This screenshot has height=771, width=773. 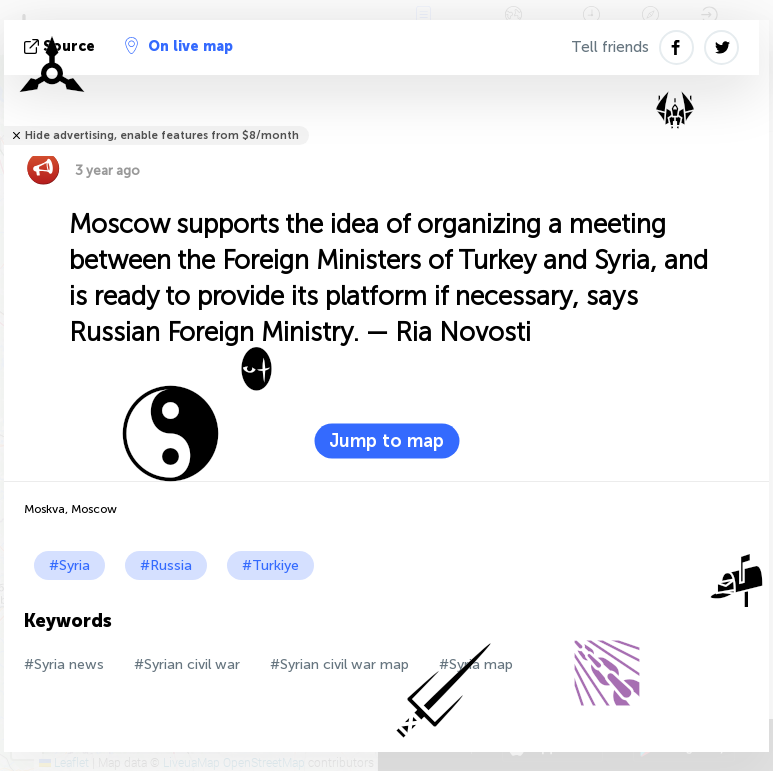 What do you see at coordinates (256, 368) in the screenshot?
I see `select a cyclops or one-eyed character` at bounding box center [256, 368].